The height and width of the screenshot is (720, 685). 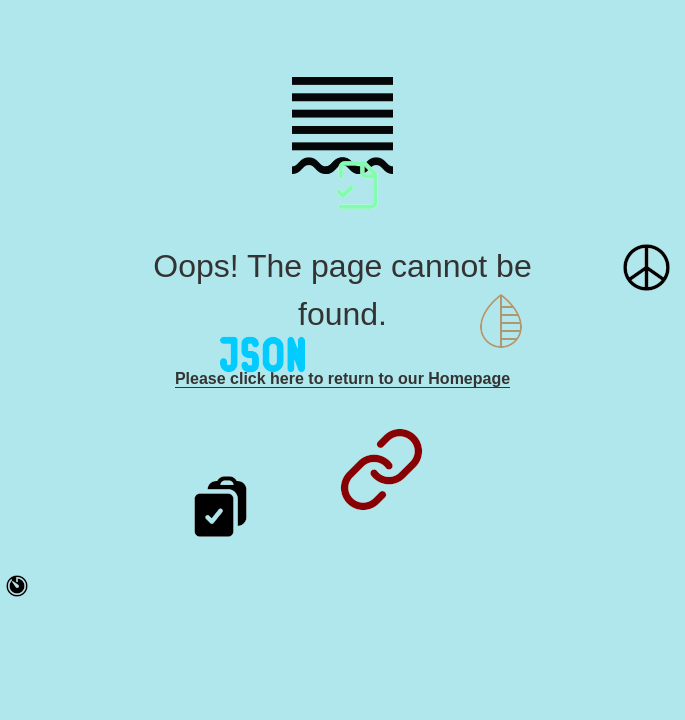 I want to click on view or edit JSON data, so click(x=262, y=354).